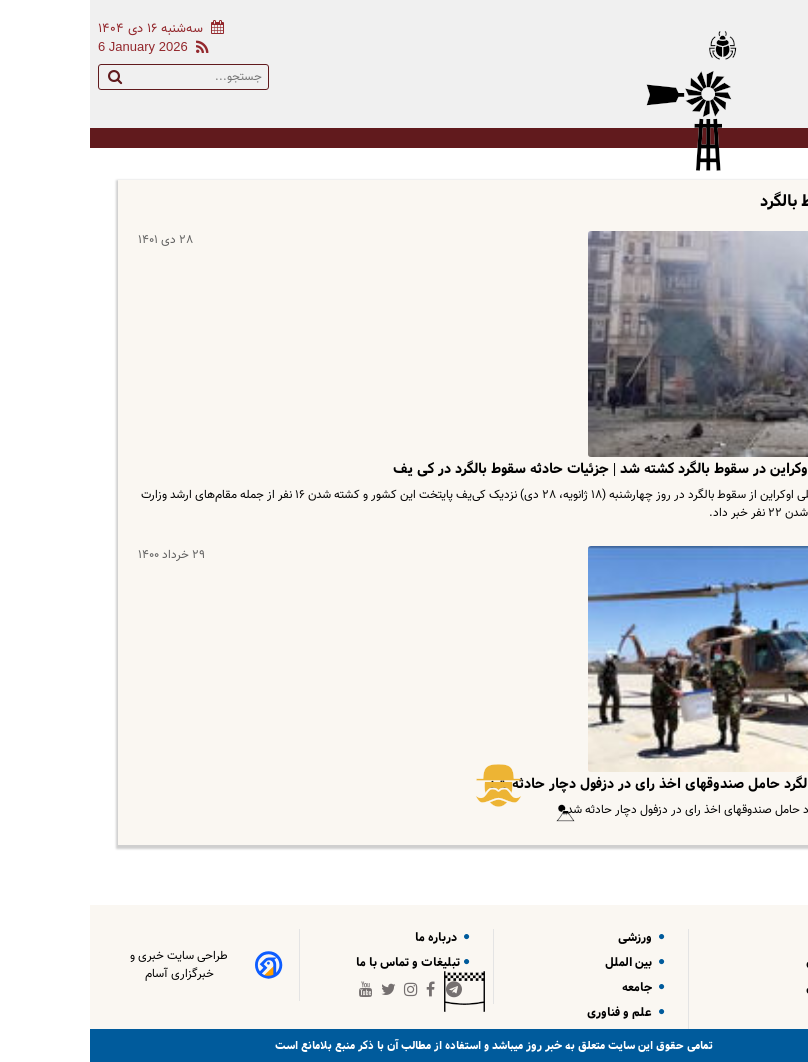  Describe the element at coordinates (464, 991) in the screenshot. I see `indicates race or level completion` at that location.